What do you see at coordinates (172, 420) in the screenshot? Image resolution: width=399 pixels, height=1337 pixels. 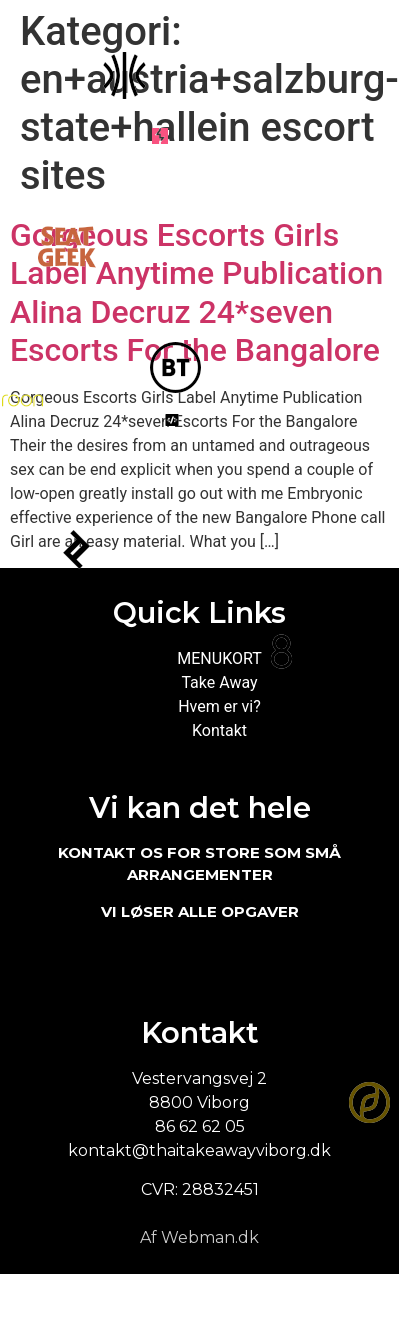 I see `open code editor or development tools` at bounding box center [172, 420].